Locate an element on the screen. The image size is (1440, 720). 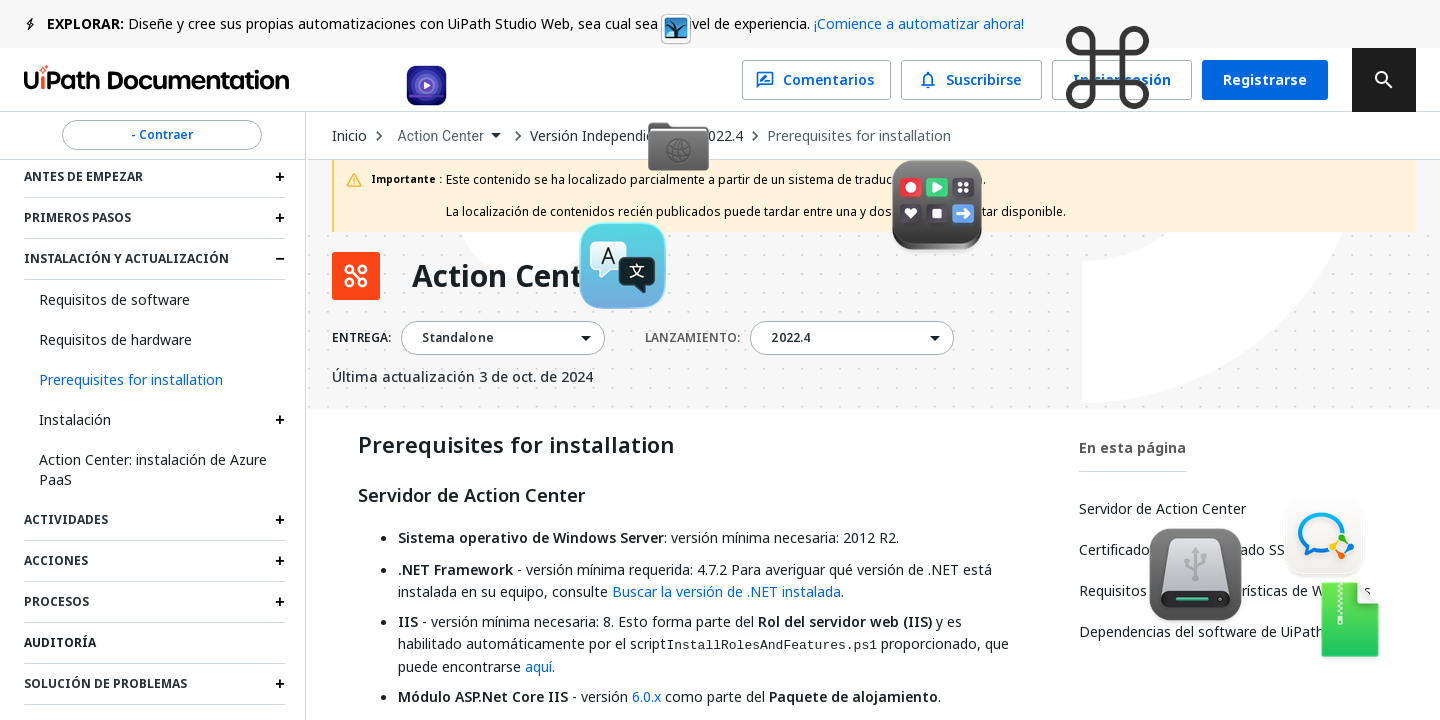
open the clip video editing app is located at coordinates (426, 85).